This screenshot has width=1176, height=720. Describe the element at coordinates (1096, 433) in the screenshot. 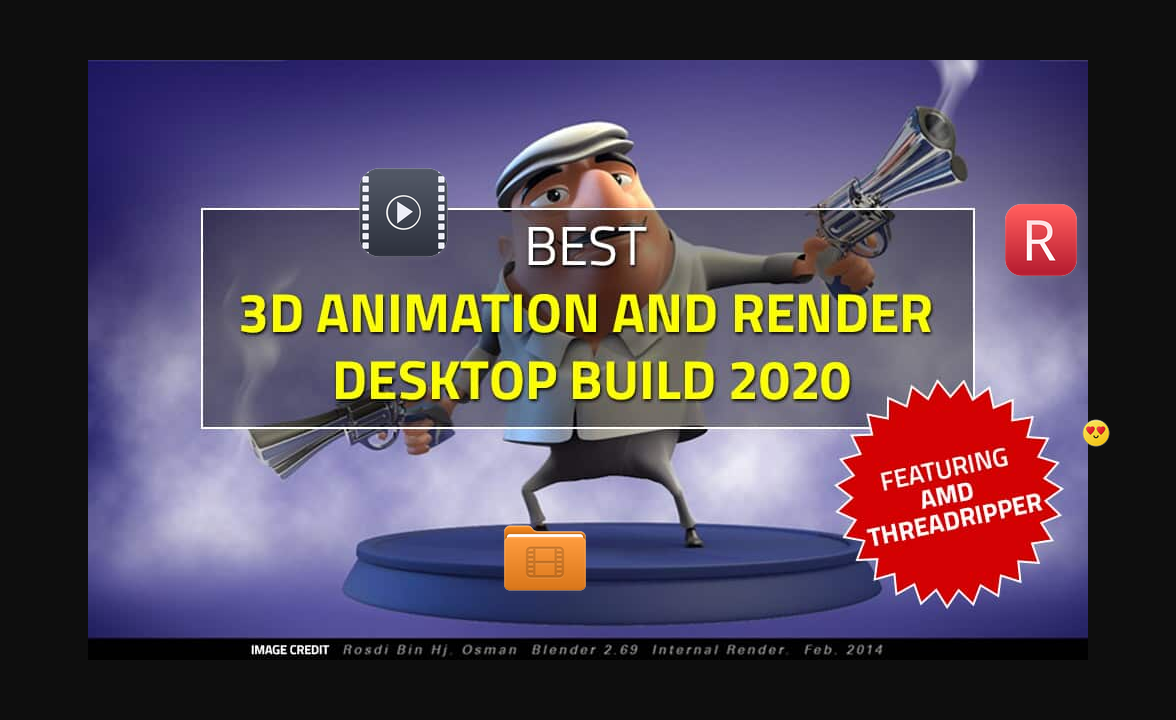

I see `open the Socialize app` at that location.